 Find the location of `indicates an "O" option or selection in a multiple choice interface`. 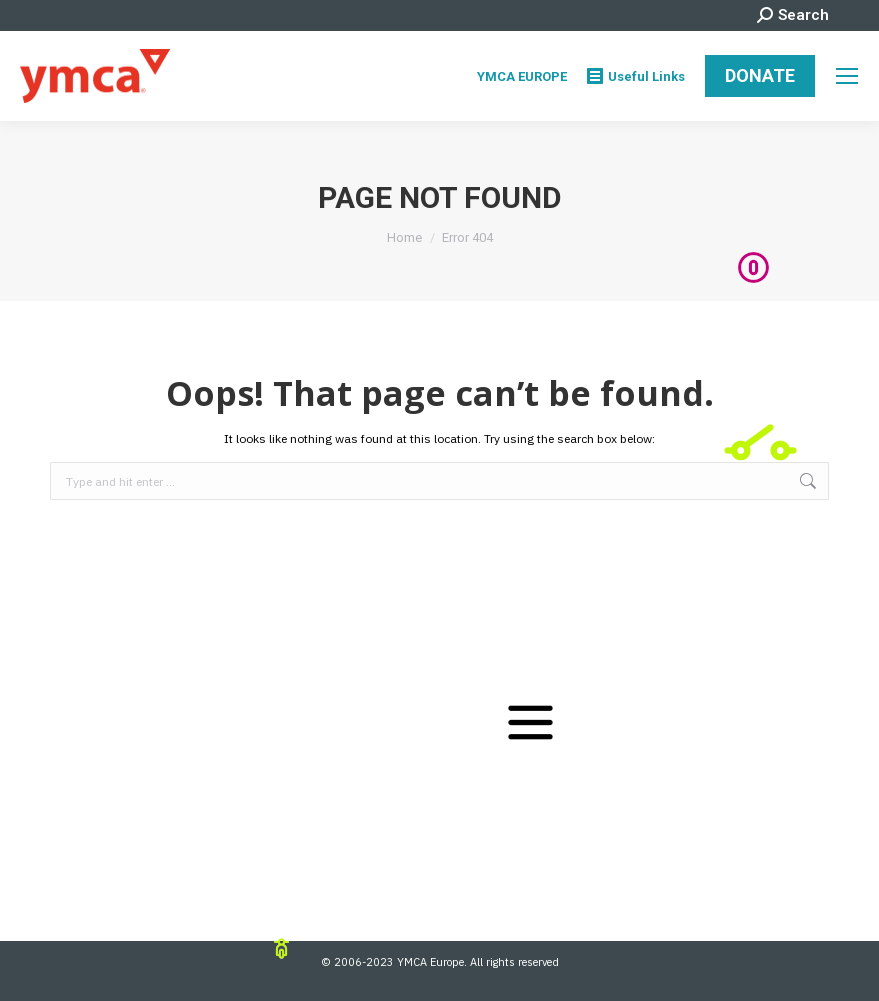

indicates an "O" option or selection in a multiple choice interface is located at coordinates (753, 267).